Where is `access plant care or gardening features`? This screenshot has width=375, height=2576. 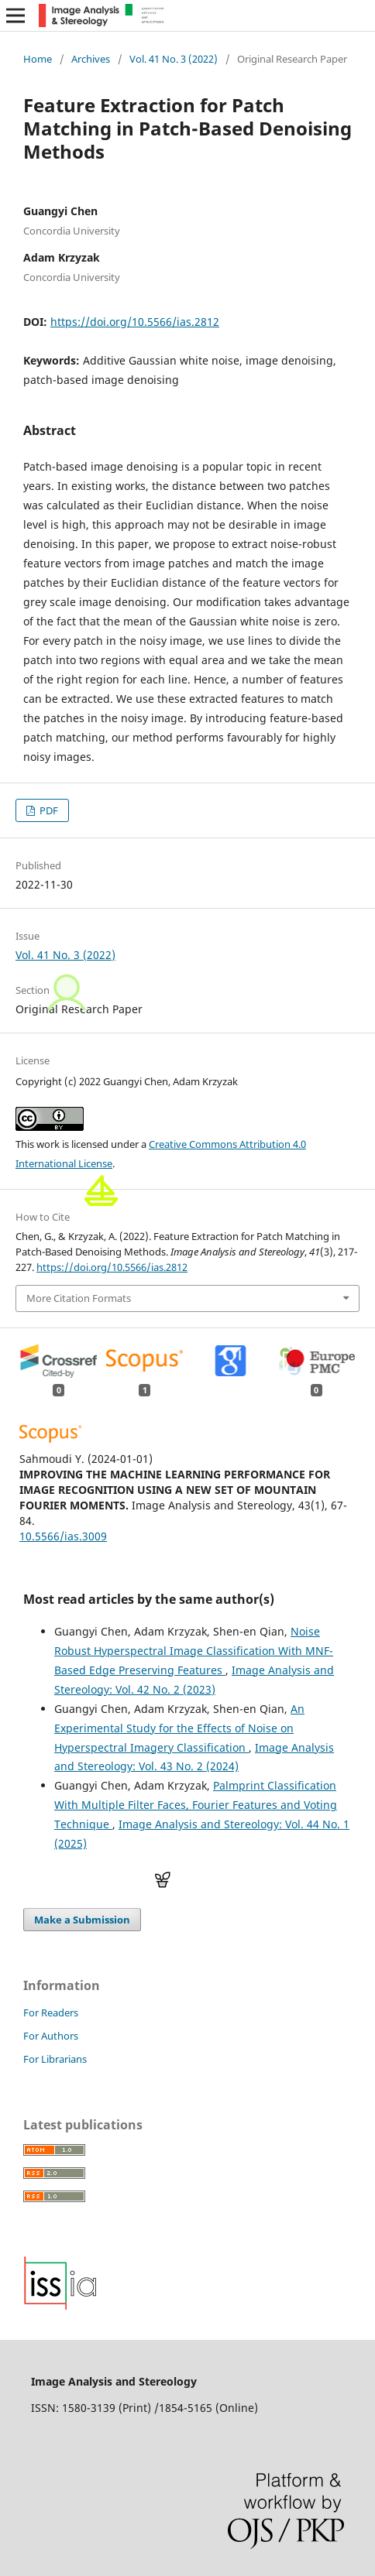
access plant care or gardening features is located at coordinates (162, 1879).